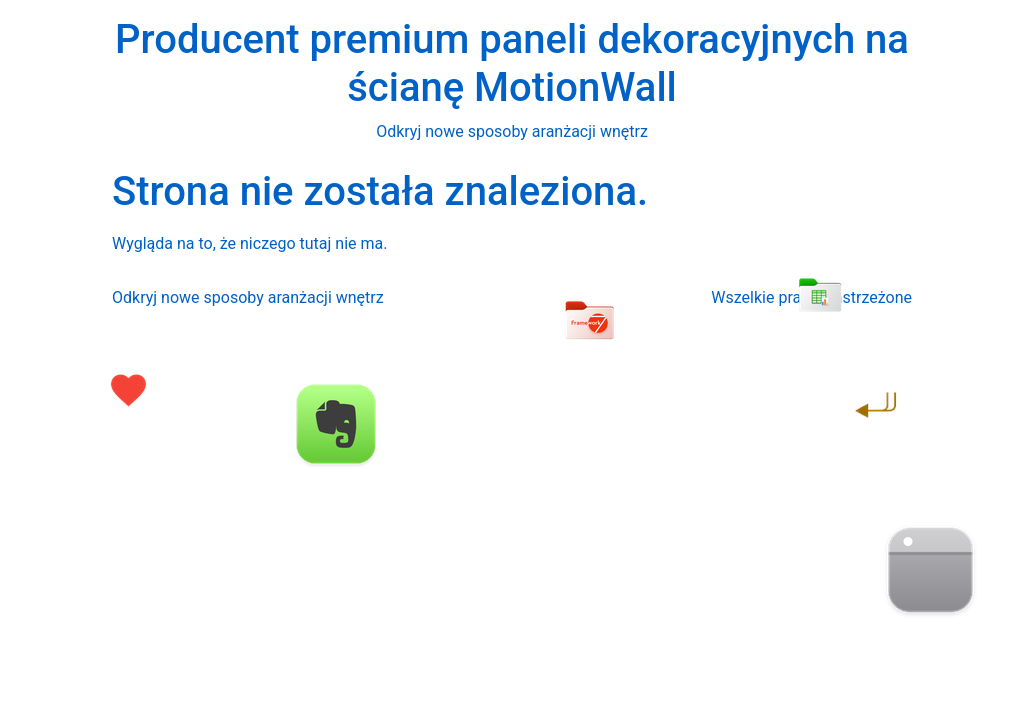 This screenshot has height=720, width=1024. What do you see at coordinates (128, 390) in the screenshot?
I see `mark item as favorite` at bounding box center [128, 390].